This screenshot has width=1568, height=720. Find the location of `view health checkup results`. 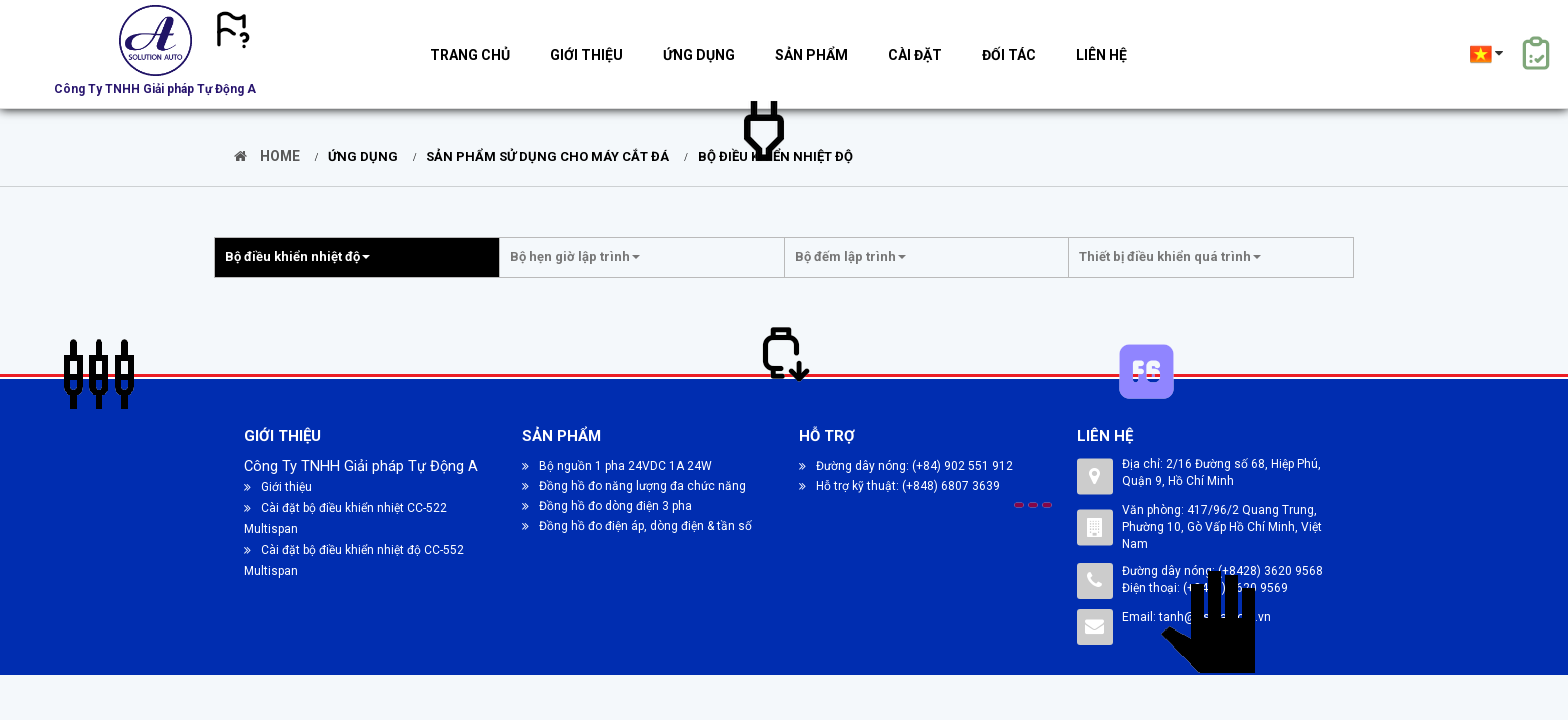

view health checkup results is located at coordinates (1536, 53).